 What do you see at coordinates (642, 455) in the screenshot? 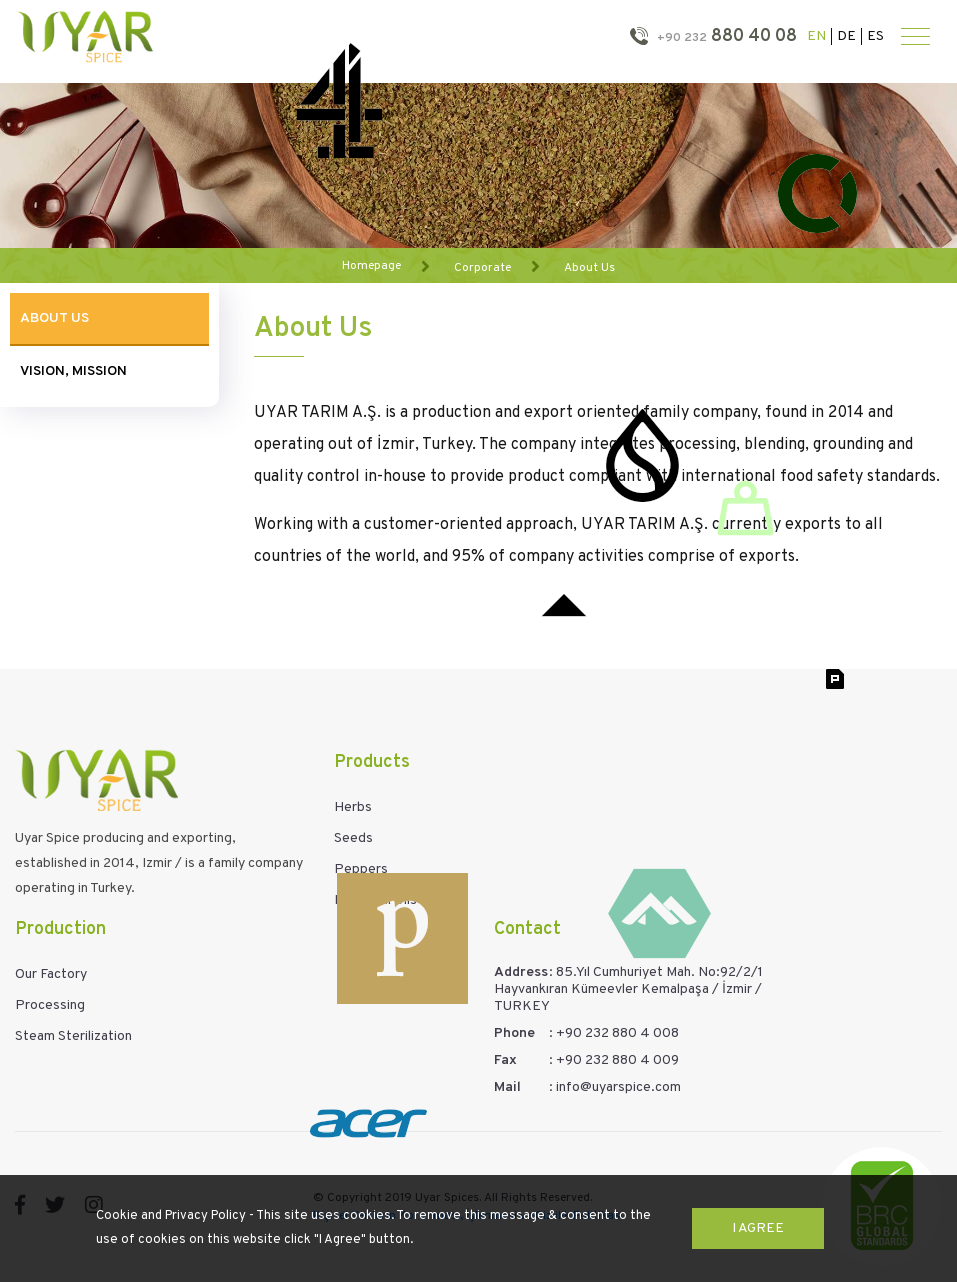
I see `Sui blockchain logo` at bounding box center [642, 455].